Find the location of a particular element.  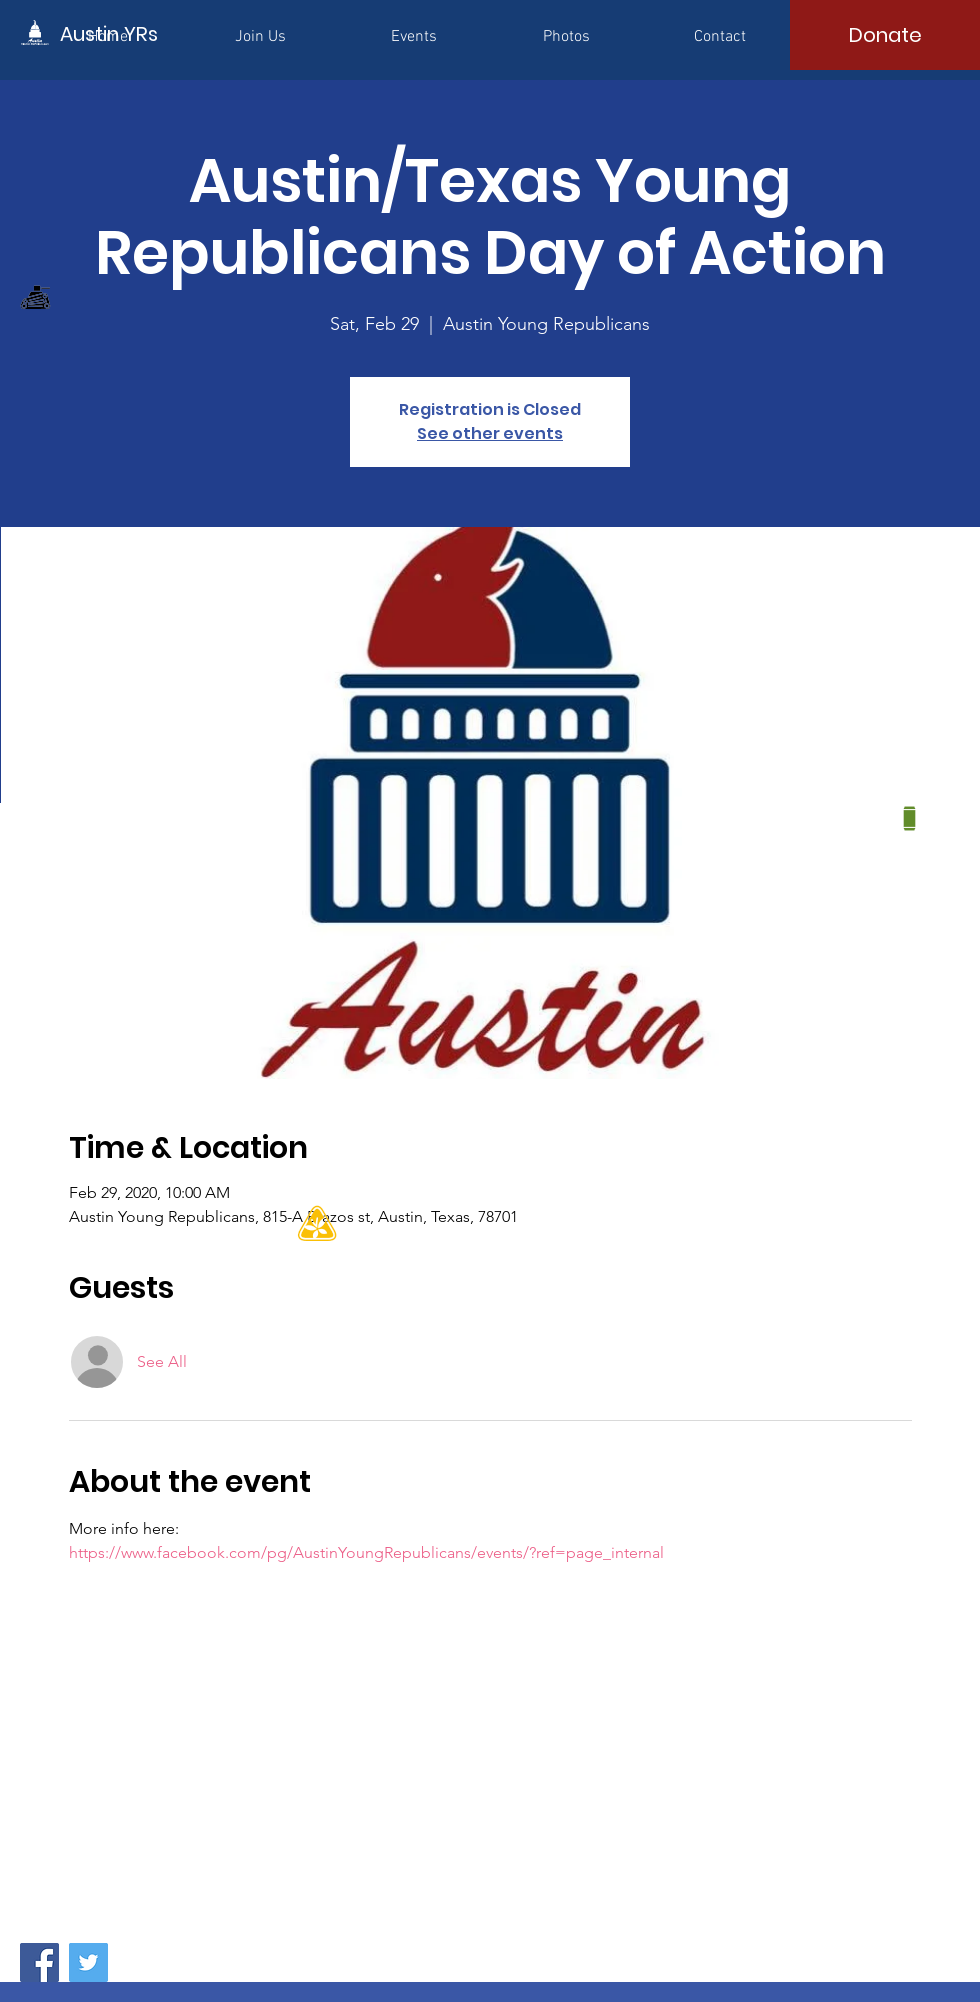

select a tank unit in a strategy game is located at coordinates (35, 295).